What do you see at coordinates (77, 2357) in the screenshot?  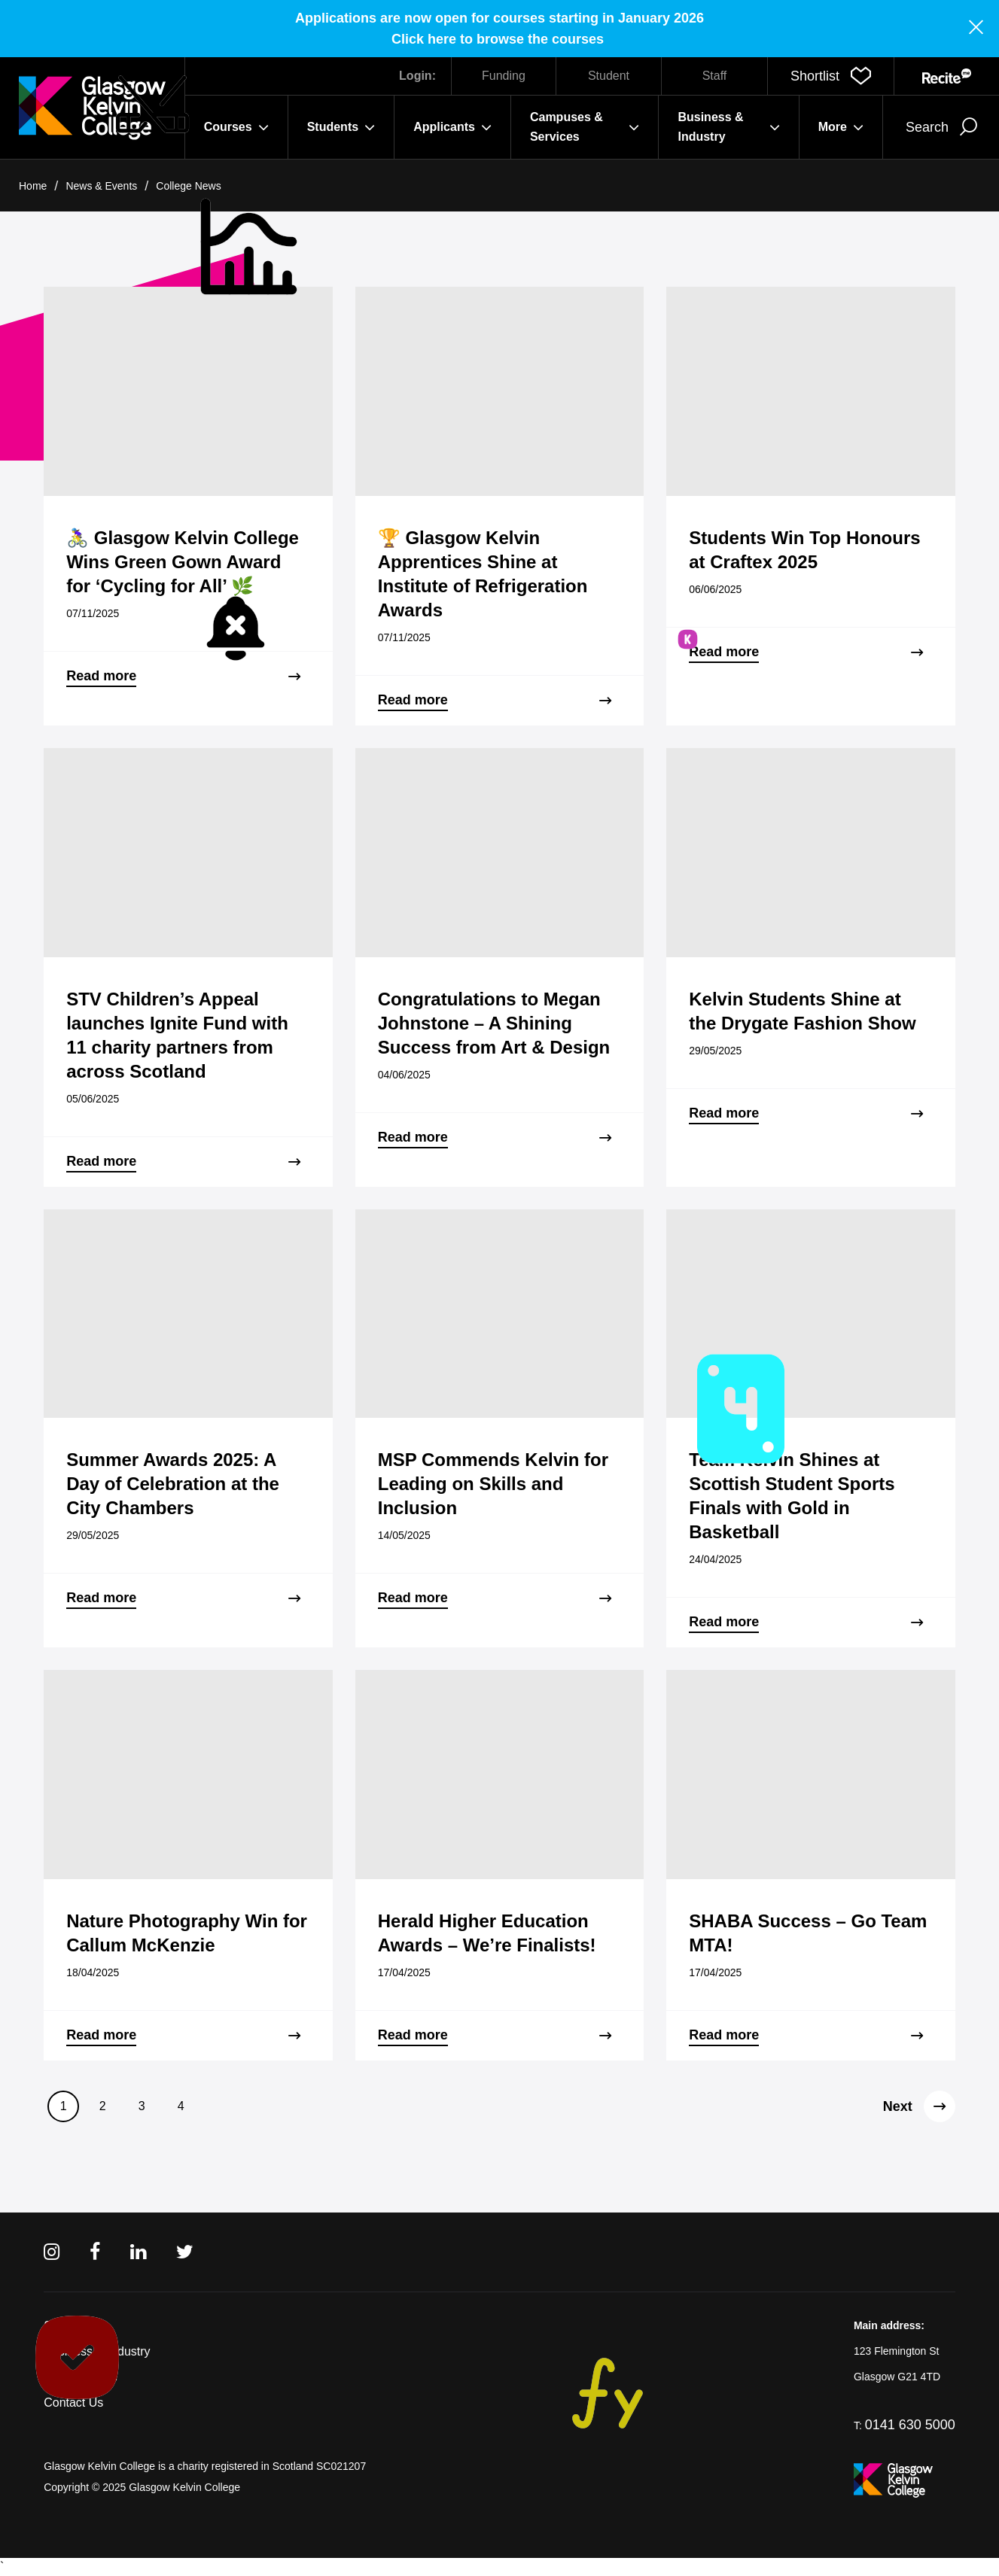 I see `mark task as complete` at bounding box center [77, 2357].